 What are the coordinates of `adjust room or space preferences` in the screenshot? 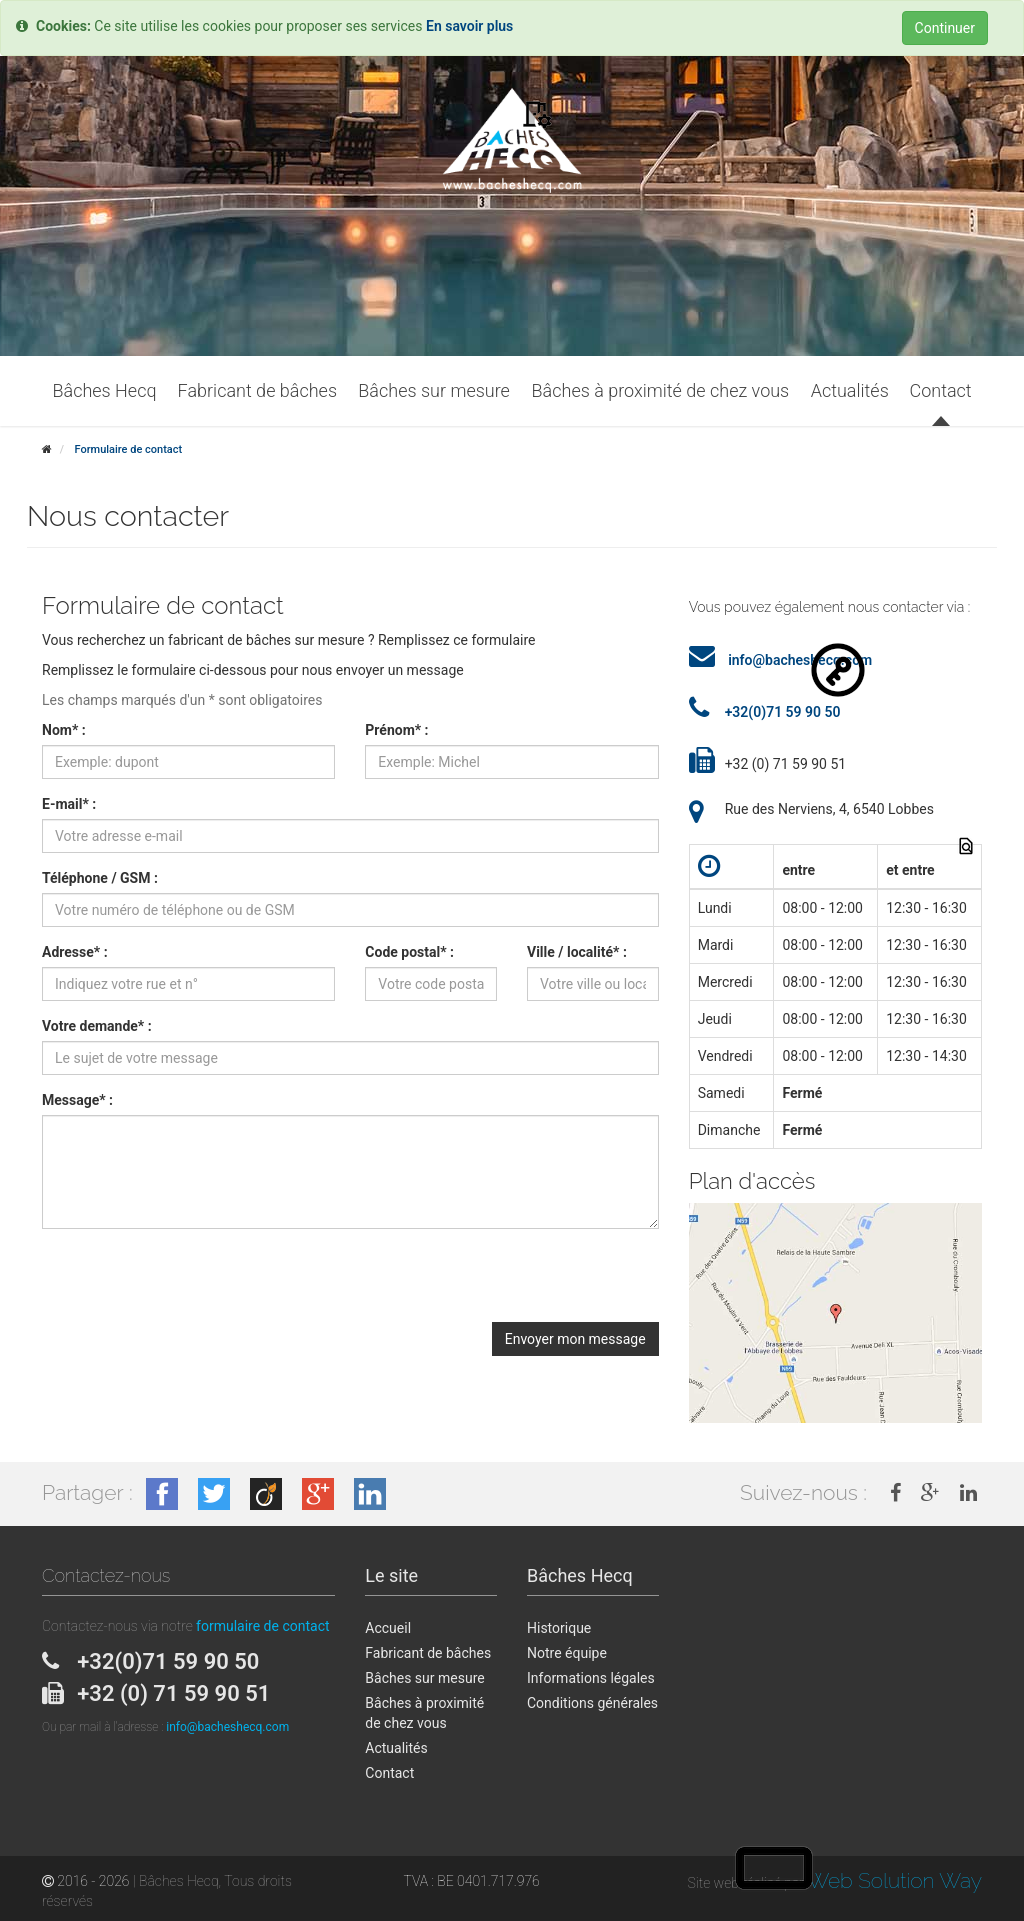 It's located at (536, 114).